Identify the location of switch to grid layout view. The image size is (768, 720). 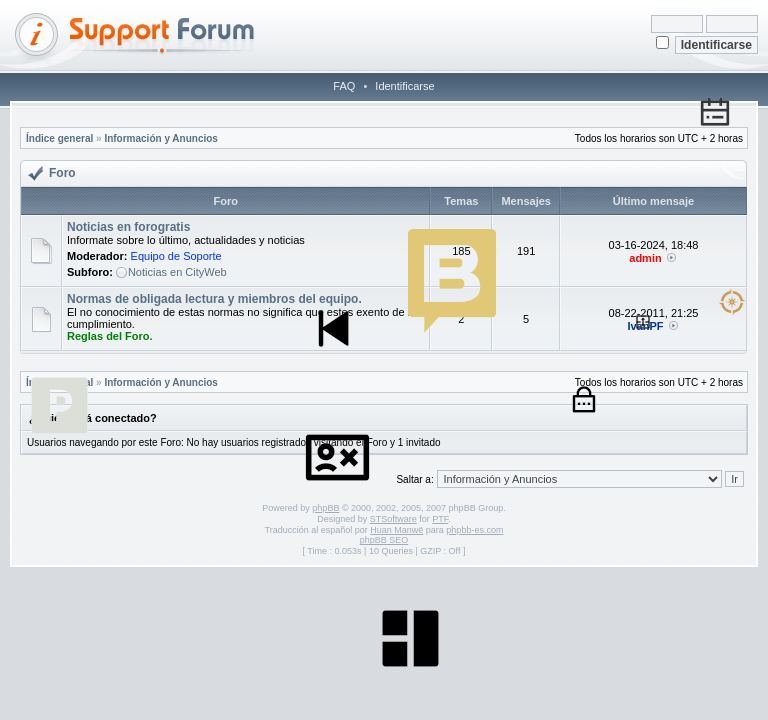
(410, 638).